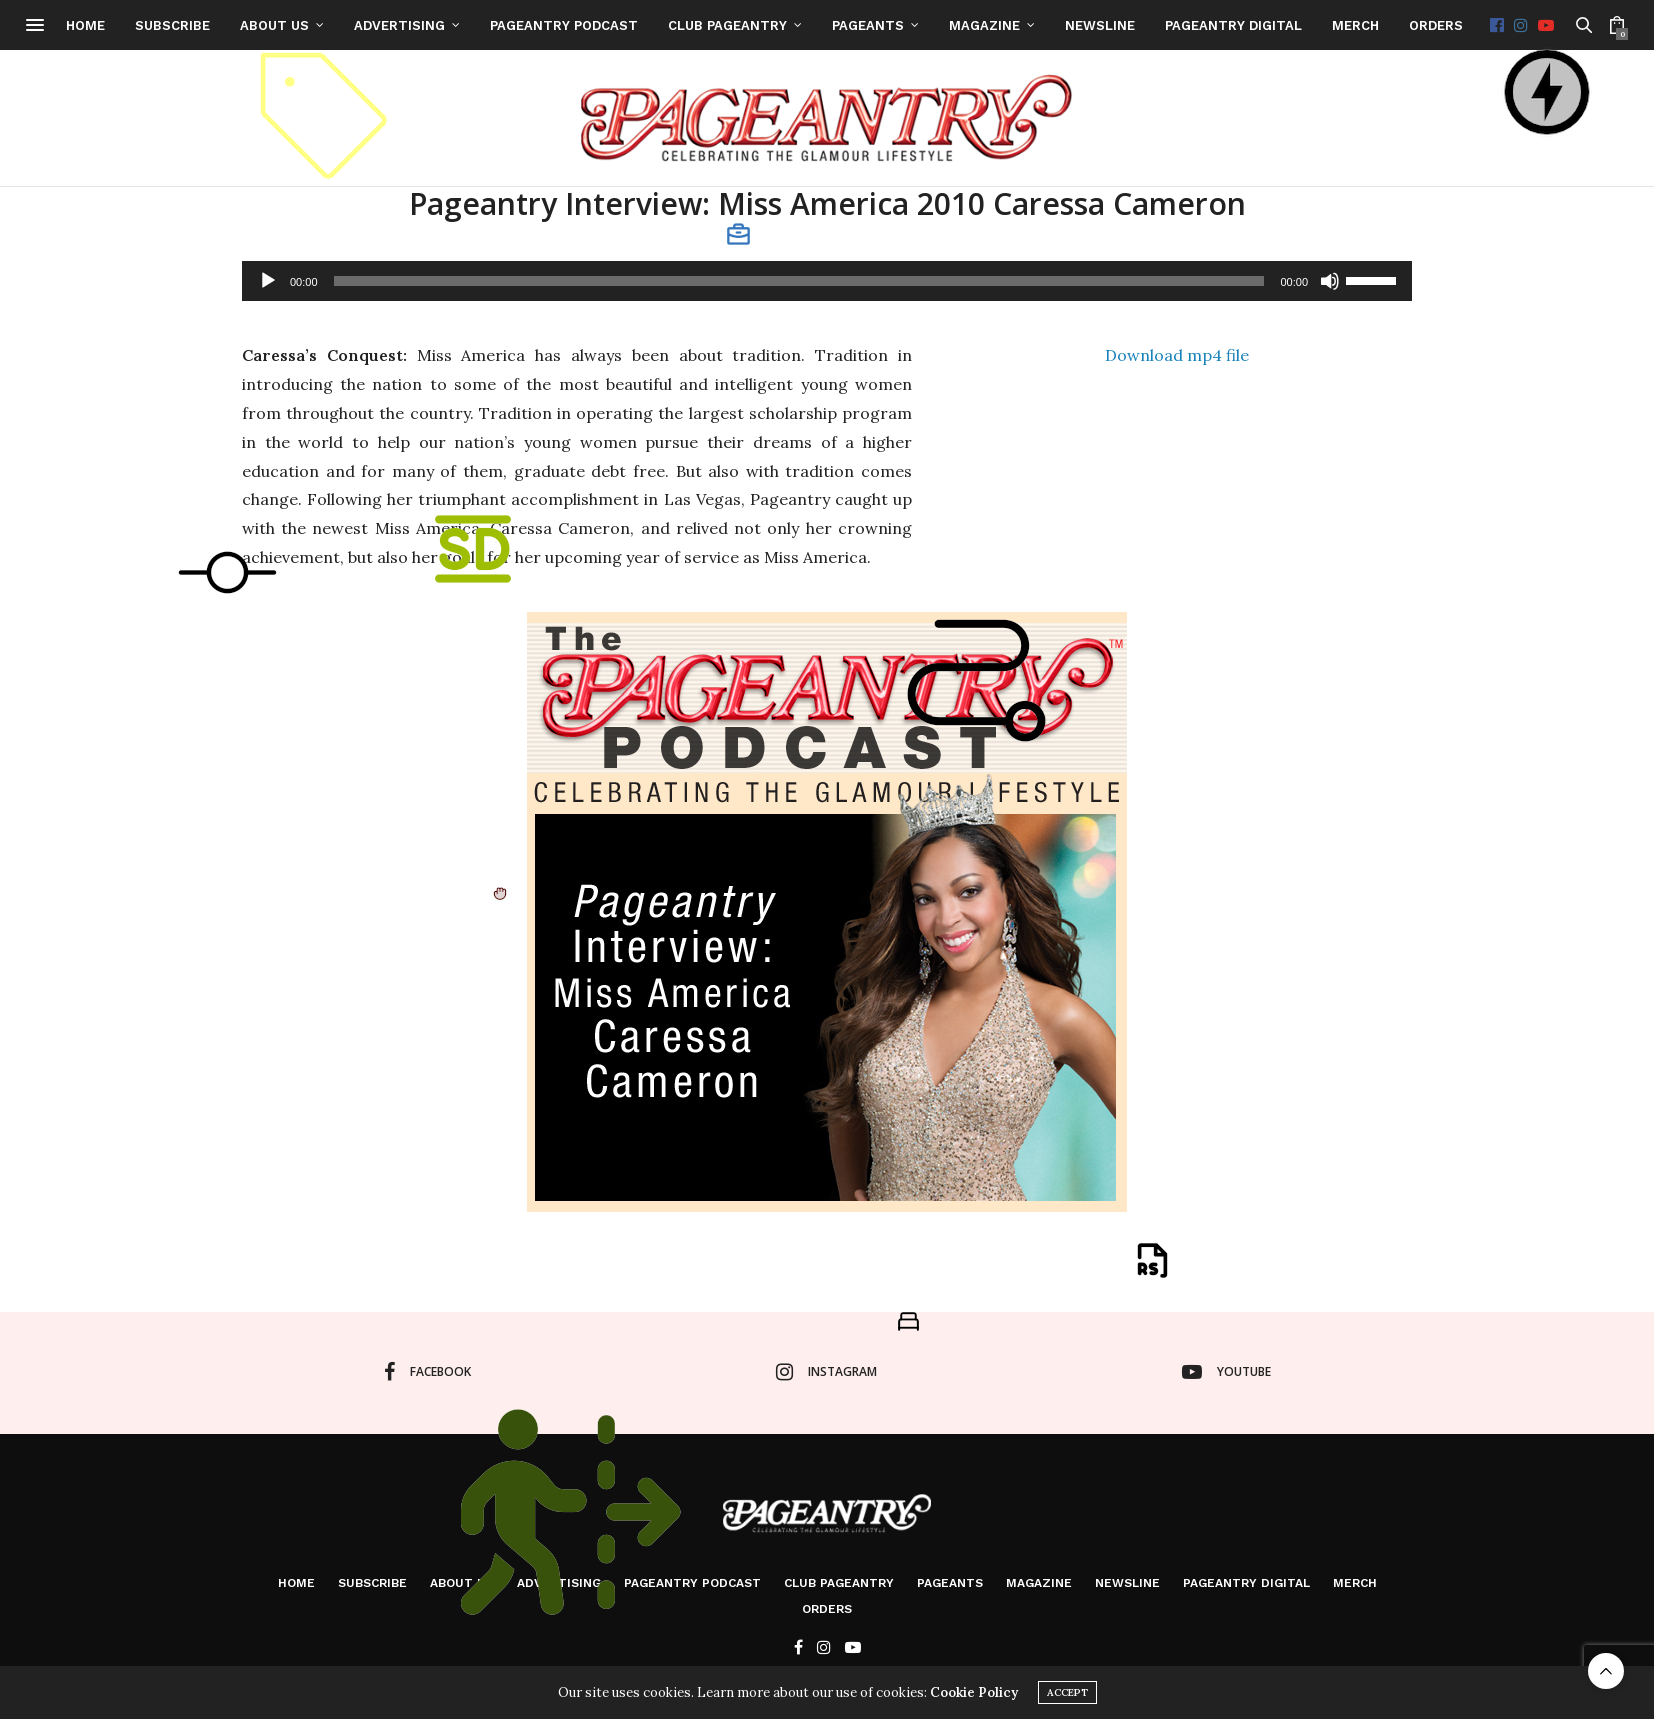 The width and height of the screenshot is (1654, 1719). Describe the element at coordinates (227, 572) in the screenshot. I see `view commit history` at that location.